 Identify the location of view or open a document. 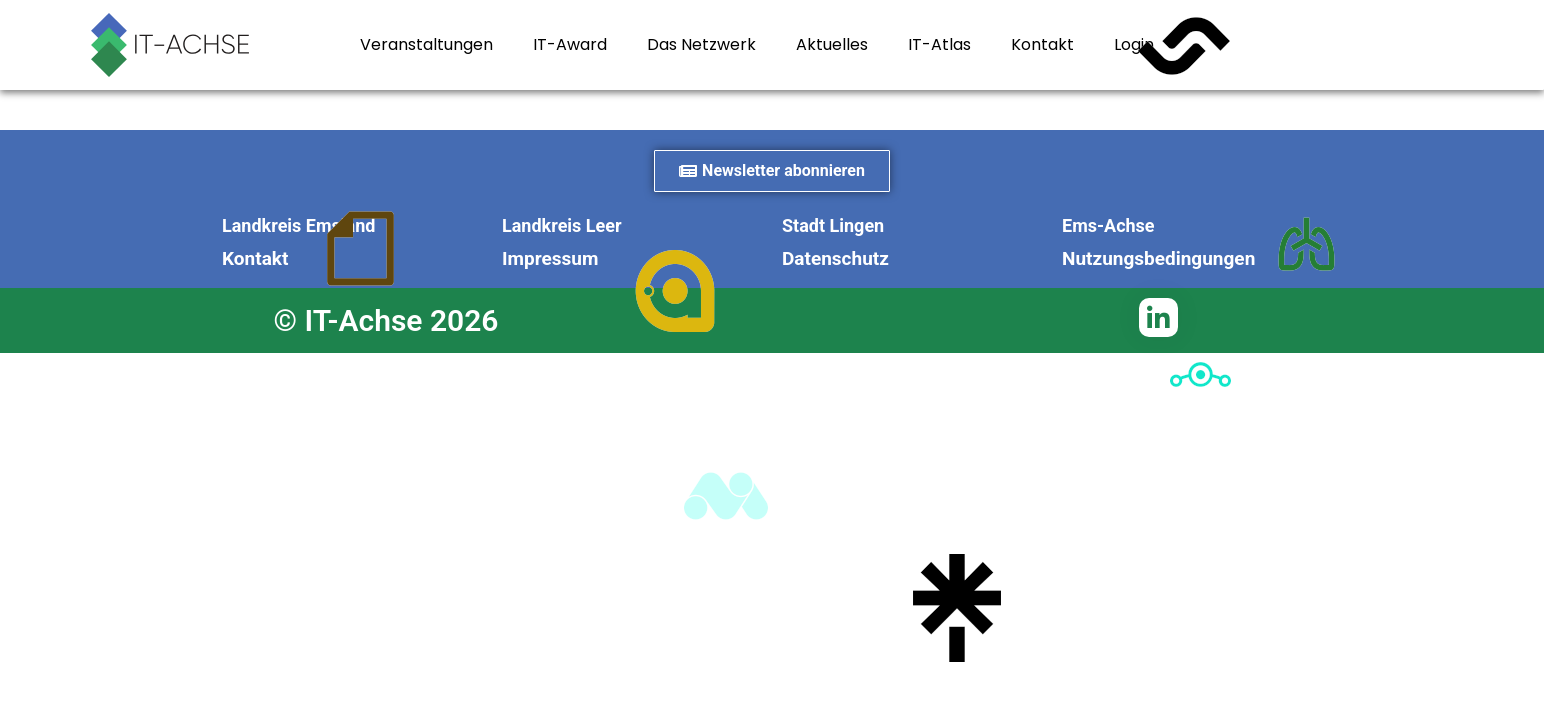
(360, 248).